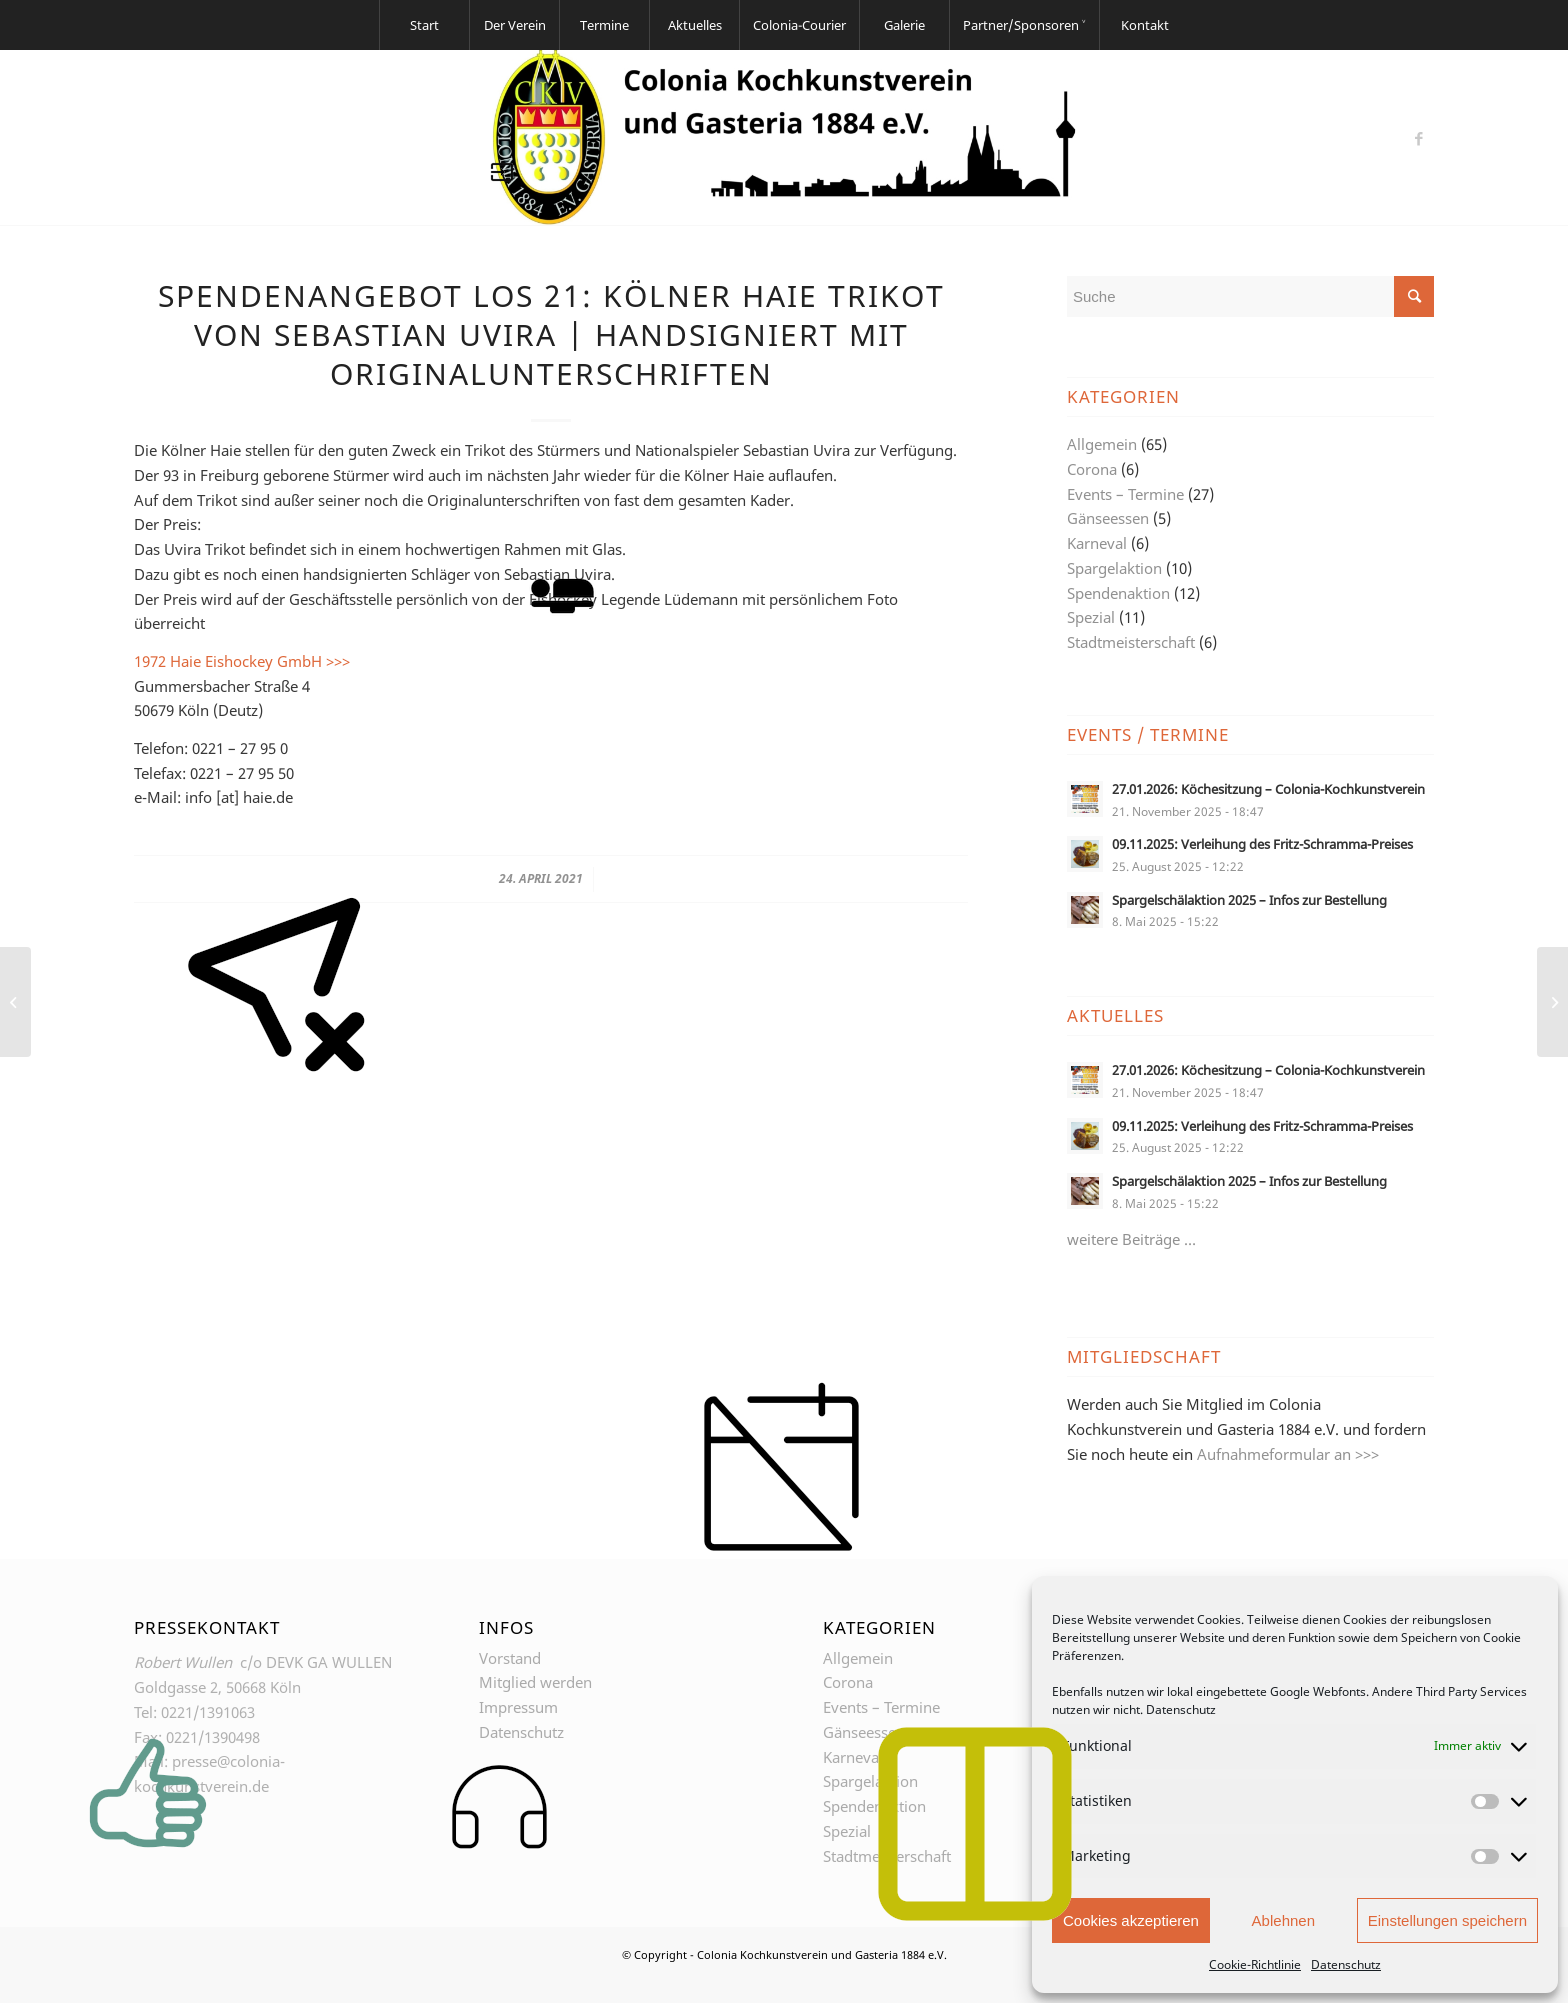 This screenshot has width=1568, height=2003. What do you see at coordinates (562, 594) in the screenshot?
I see `indicates flat-bed seat available on flight` at bounding box center [562, 594].